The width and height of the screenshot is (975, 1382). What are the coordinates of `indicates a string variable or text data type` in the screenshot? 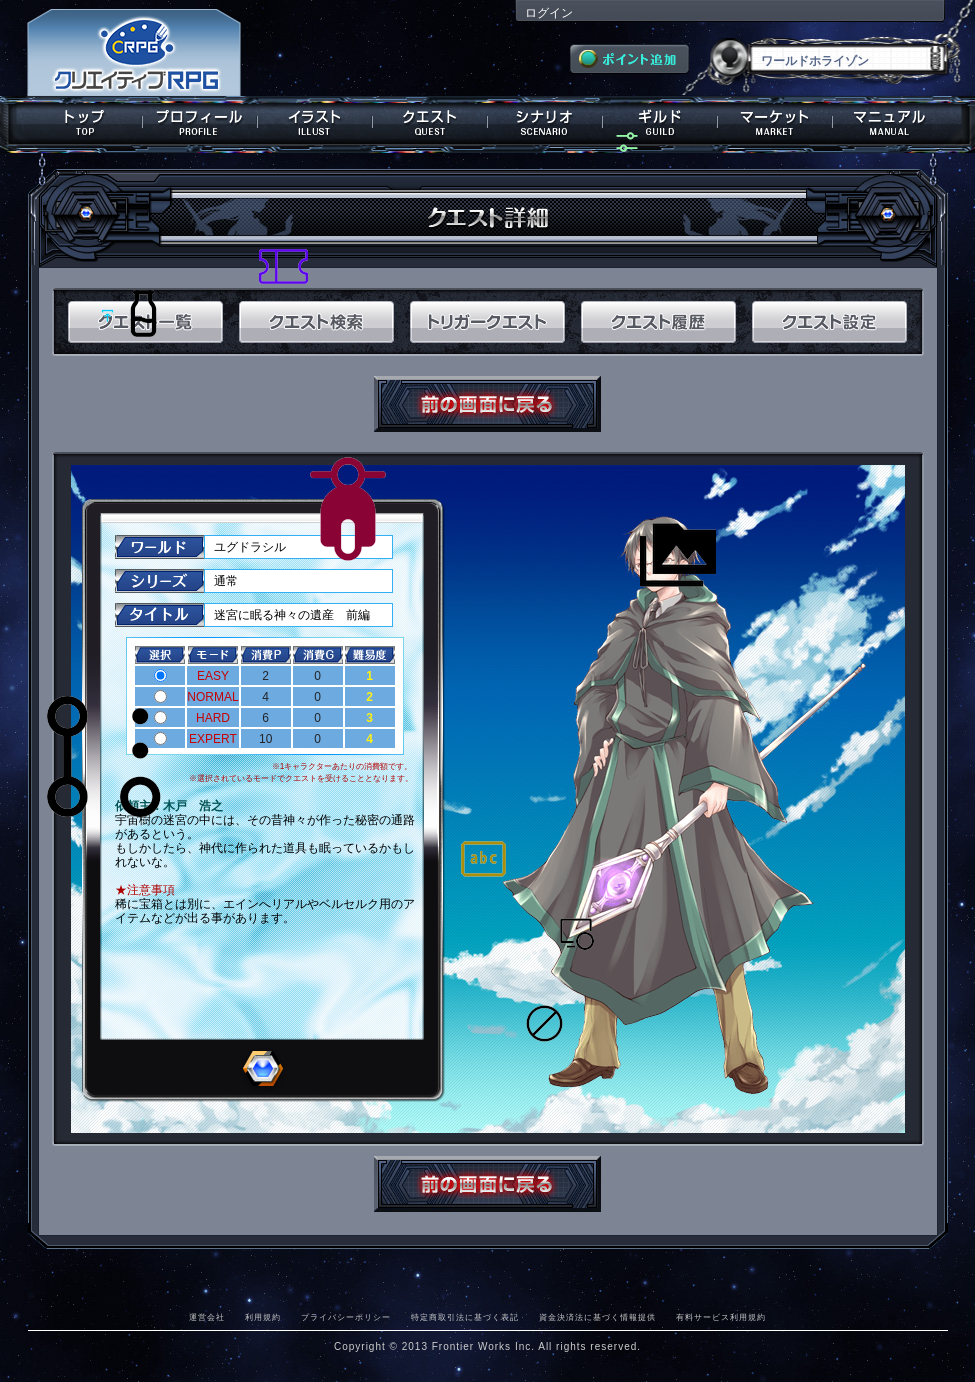 It's located at (483, 860).